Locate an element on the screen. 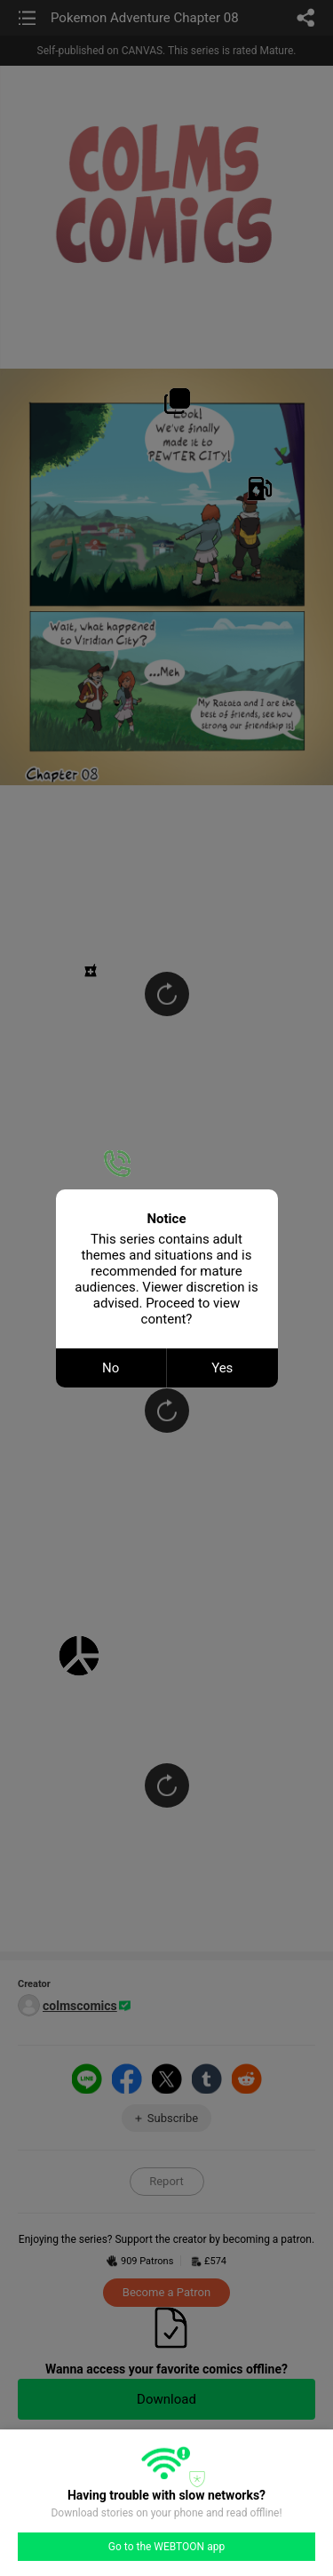 The height and width of the screenshot is (2576, 333). find nearby pharmacies is located at coordinates (91, 971).